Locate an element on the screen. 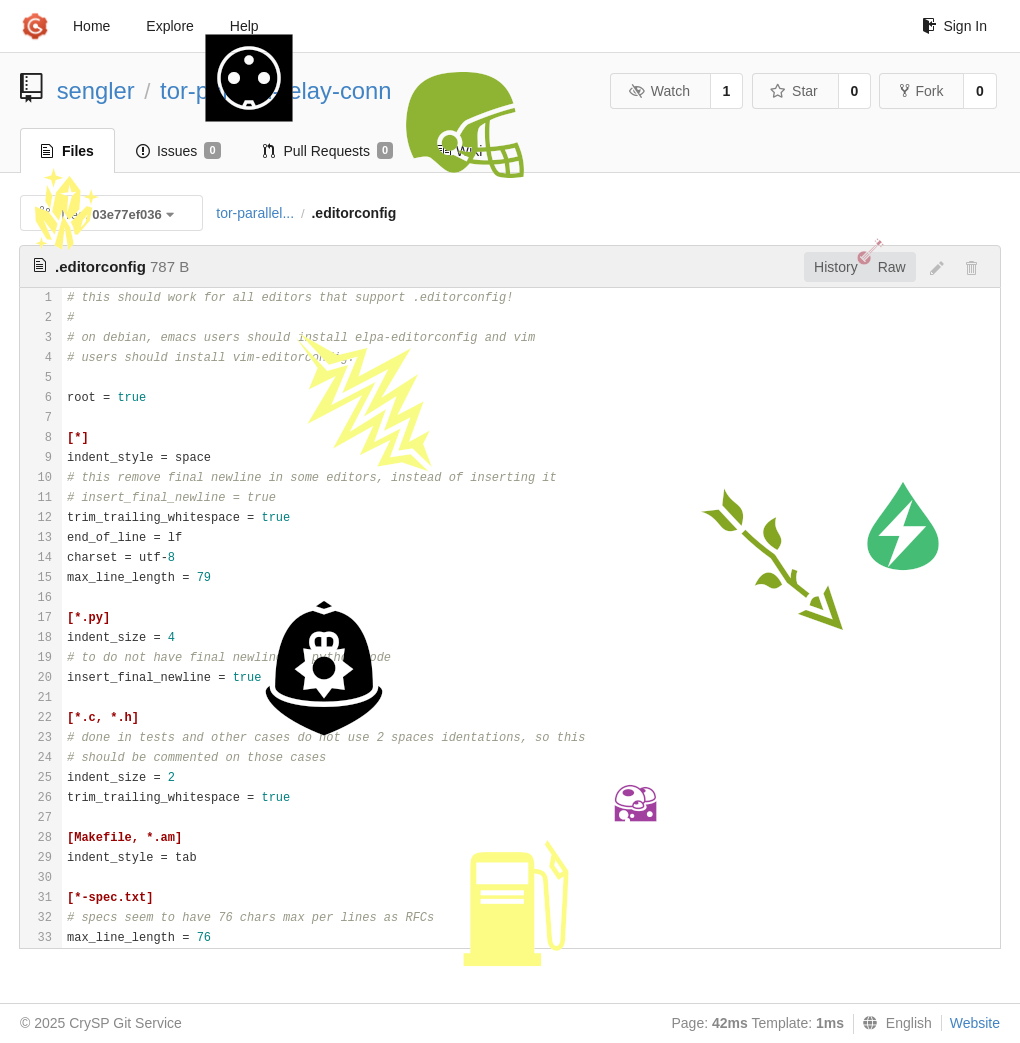 The image size is (1020, 1043). find nearby gas stations is located at coordinates (516, 903).